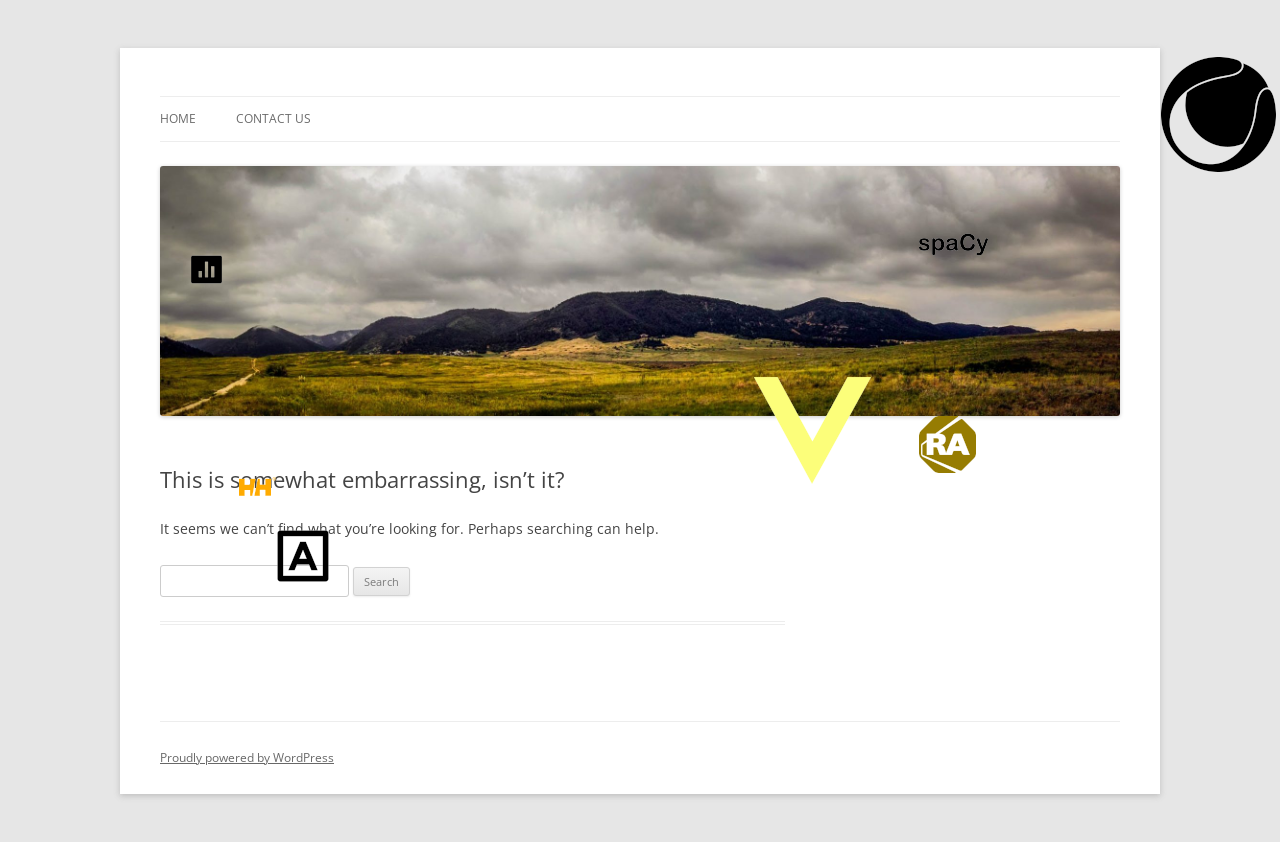  What do you see at coordinates (1218, 114) in the screenshot?
I see `open Cinema 4D application` at bounding box center [1218, 114].